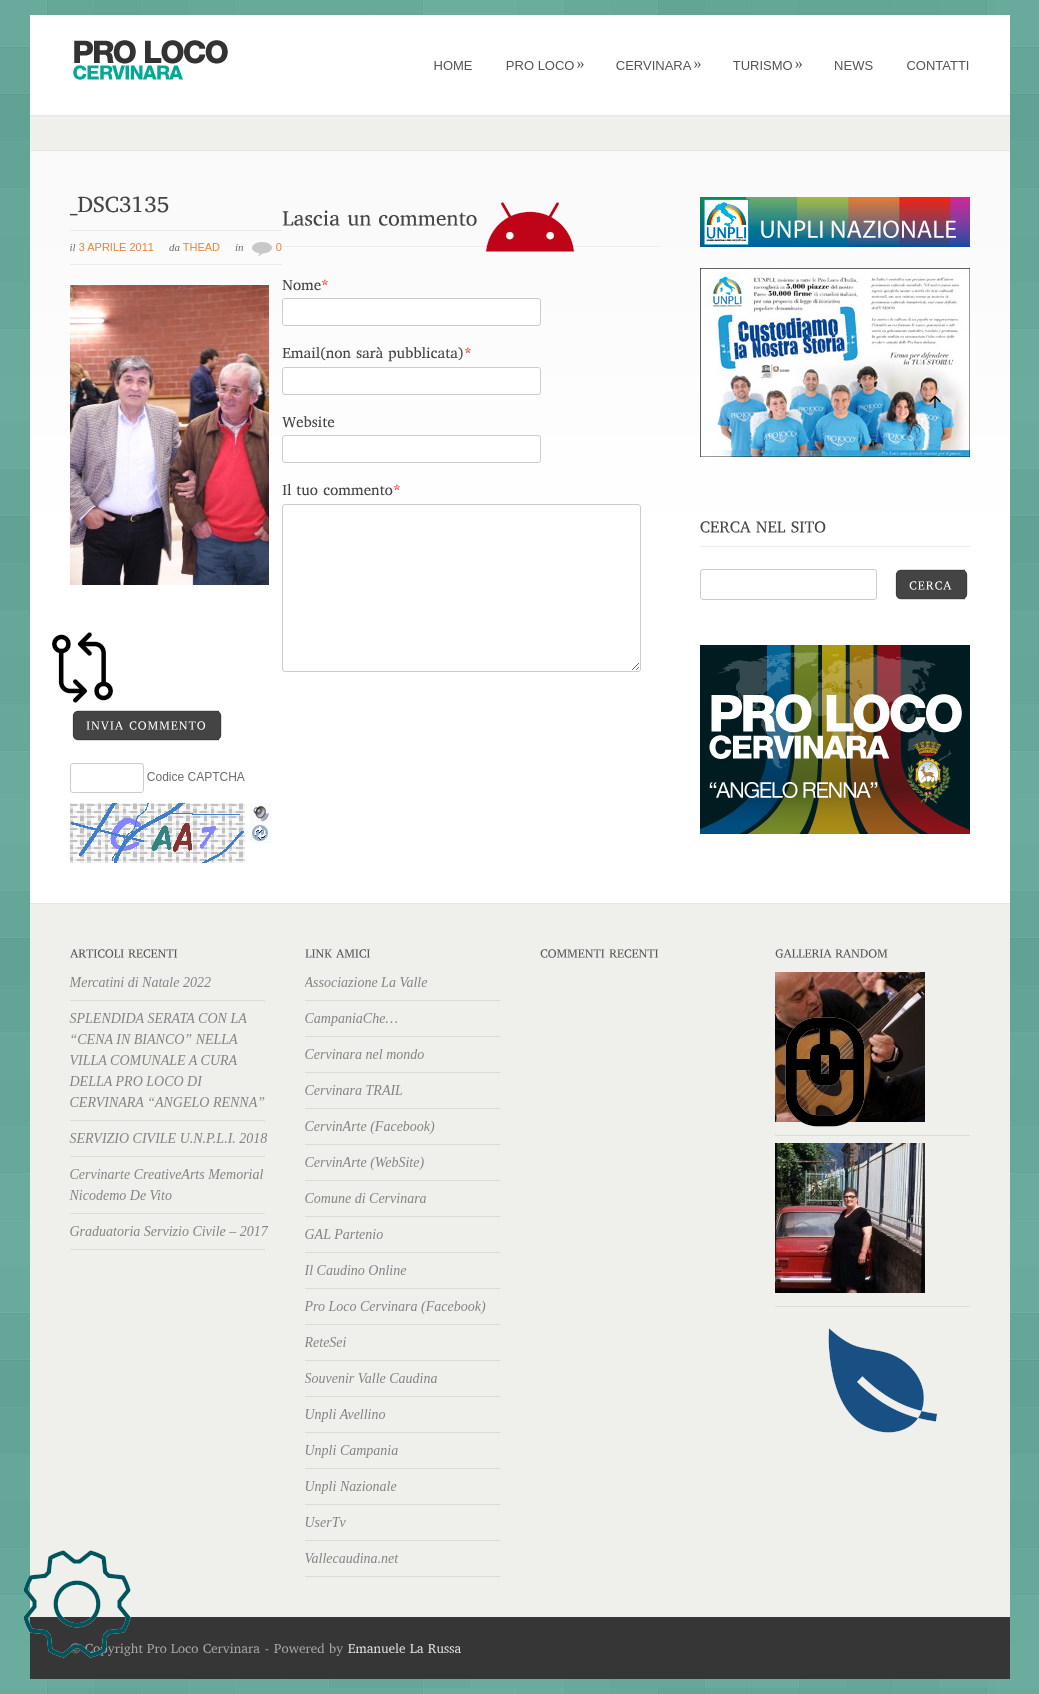 This screenshot has height=1694, width=1039. What do you see at coordinates (77, 1604) in the screenshot?
I see `access settings or preferences` at bounding box center [77, 1604].